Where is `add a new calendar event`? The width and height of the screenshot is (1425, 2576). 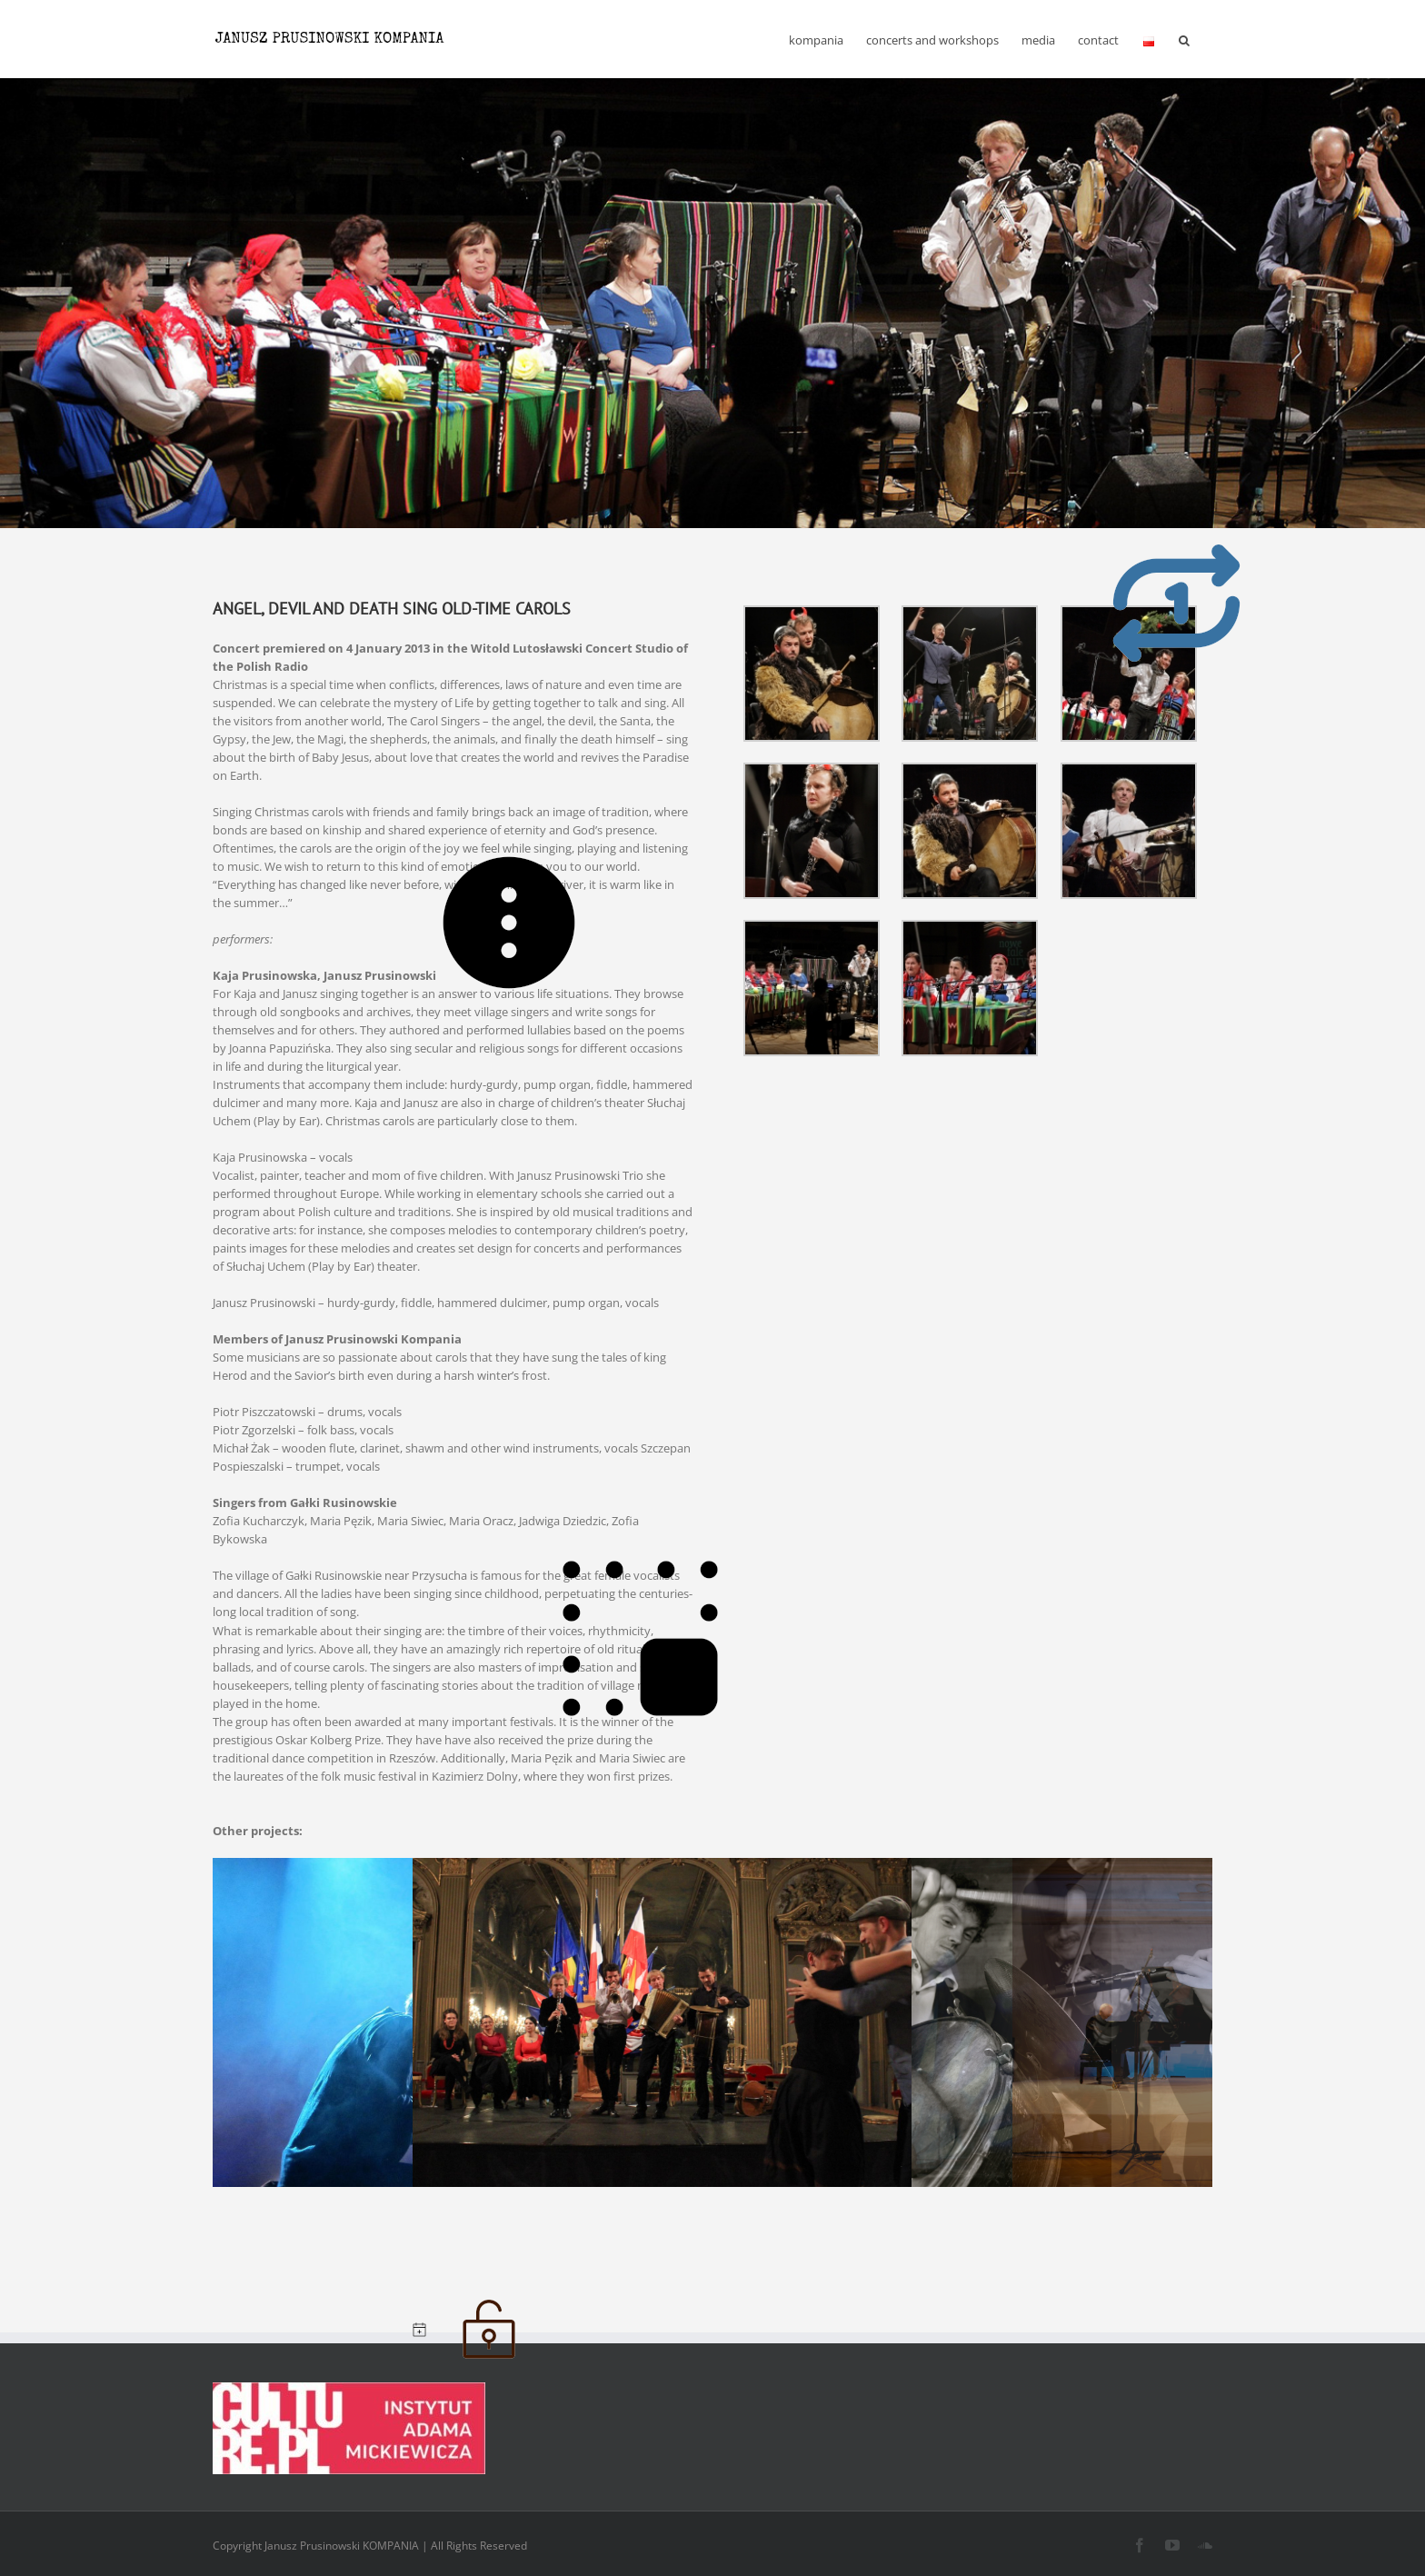 add a new calendar event is located at coordinates (419, 2330).